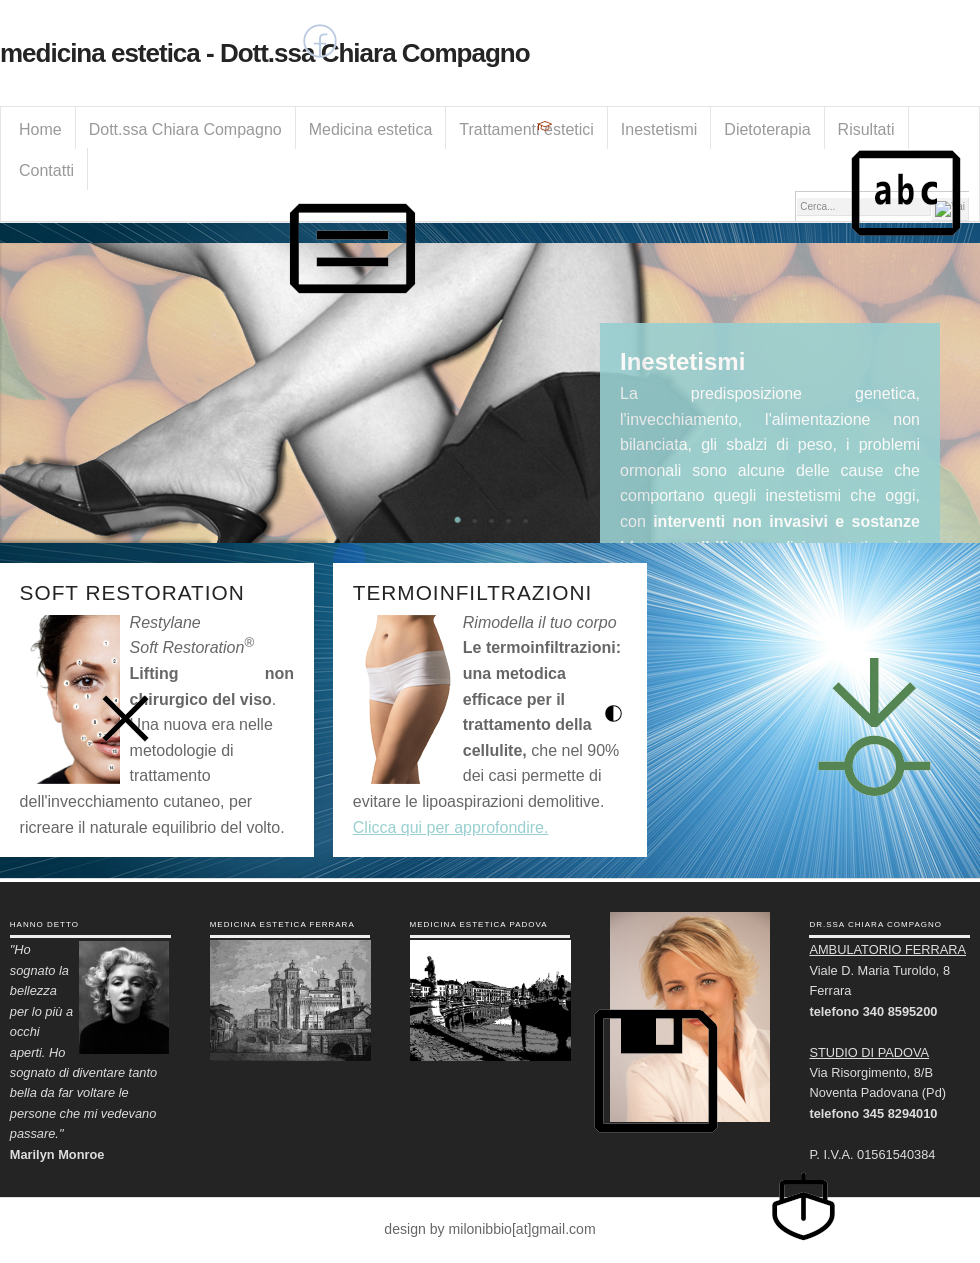  Describe the element at coordinates (870, 727) in the screenshot. I see `pull changes from a remote repository` at that location.